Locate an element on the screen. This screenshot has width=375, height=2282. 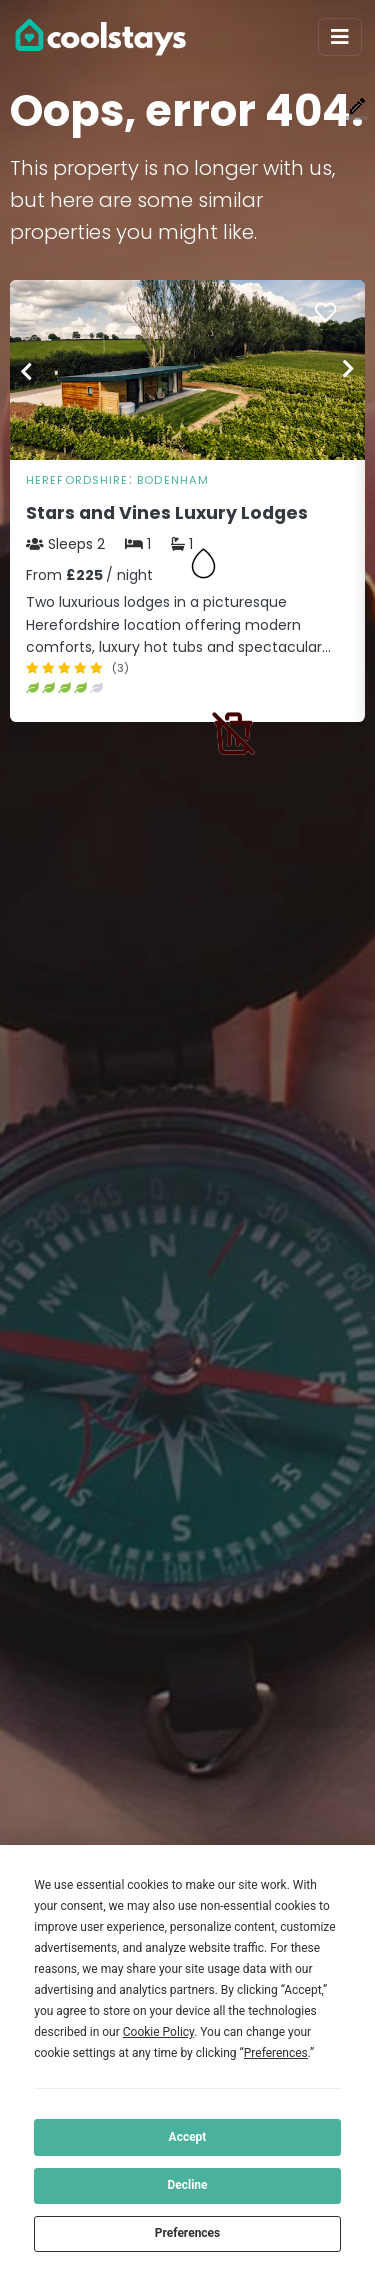
edit or change border color is located at coordinates (357, 109).